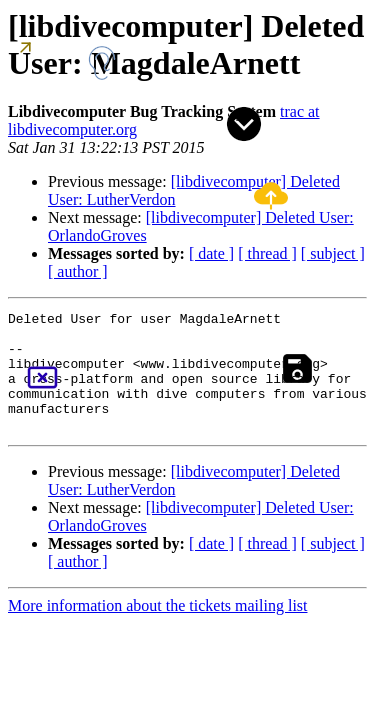  I want to click on expand to show more content, so click(244, 124).